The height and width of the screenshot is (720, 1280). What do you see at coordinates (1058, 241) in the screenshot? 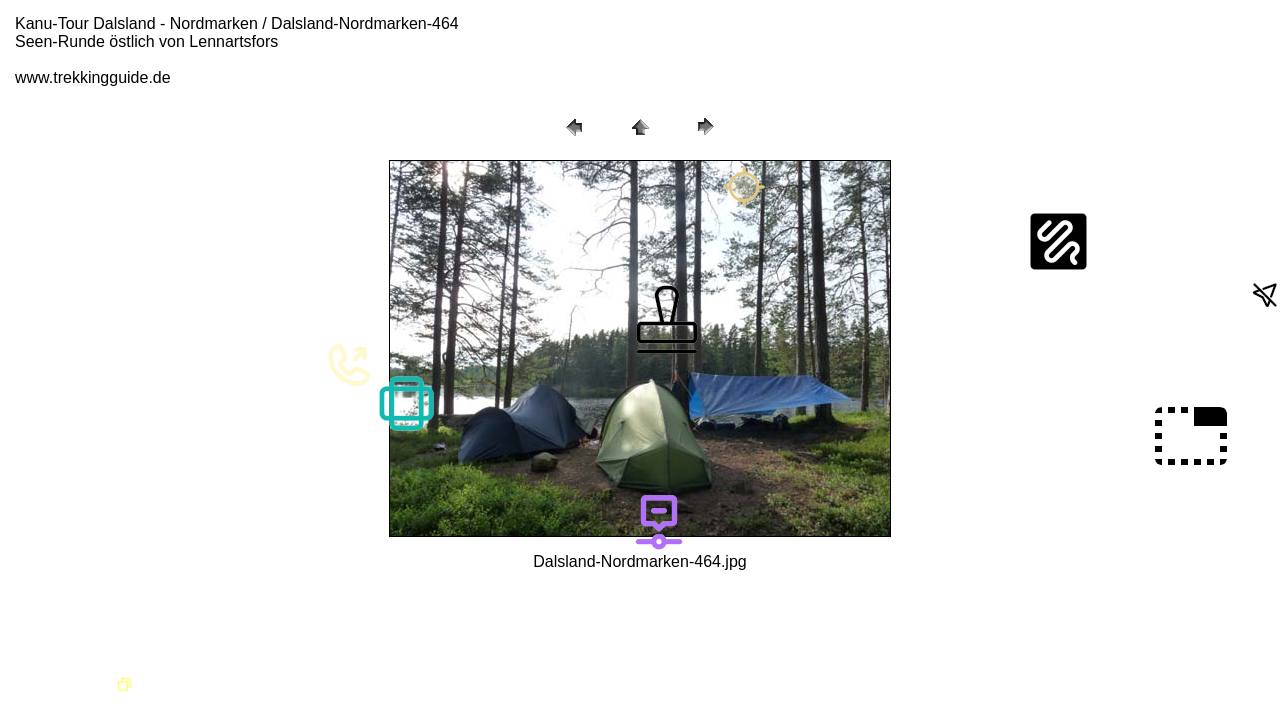
I see `access freehand drawing or annotation tools` at bounding box center [1058, 241].